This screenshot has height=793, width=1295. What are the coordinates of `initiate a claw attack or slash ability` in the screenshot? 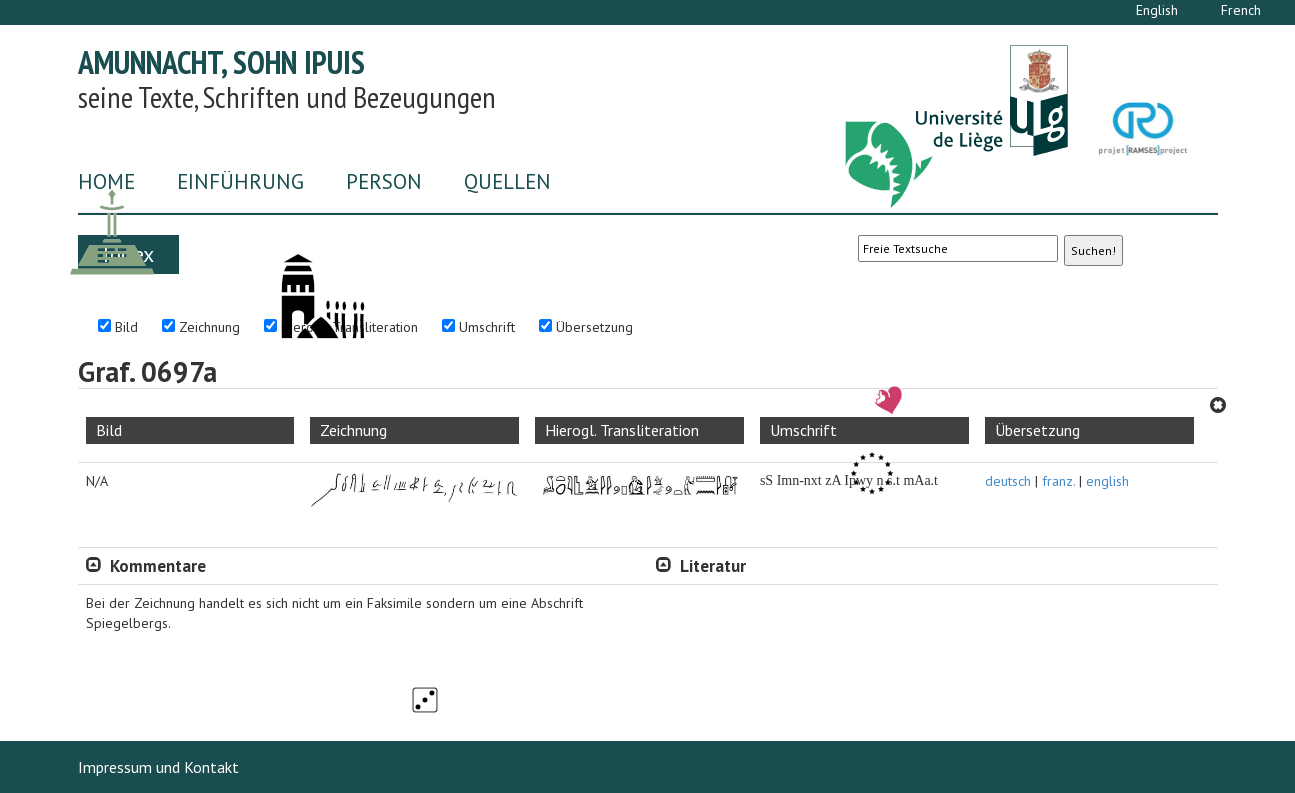 It's located at (889, 165).